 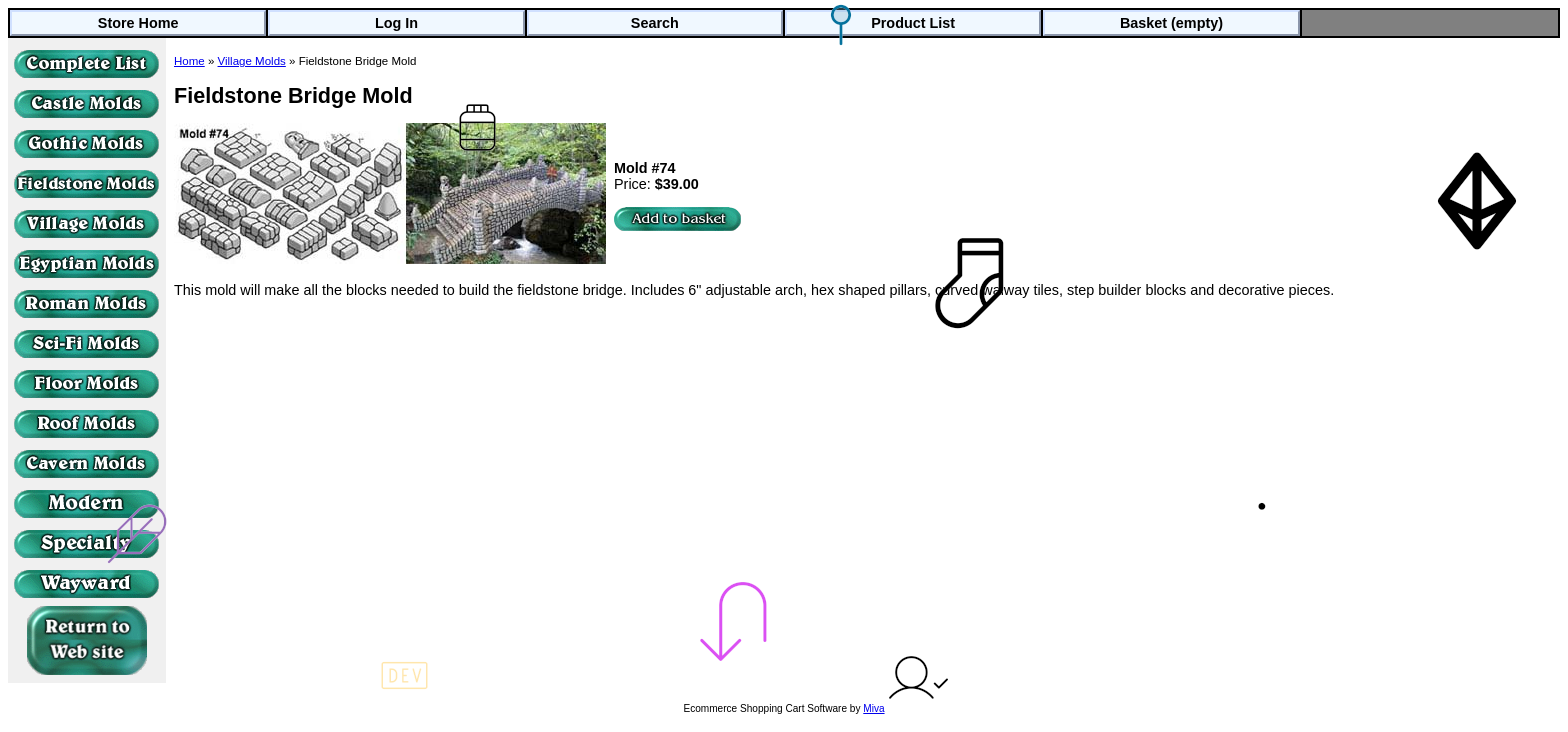 What do you see at coordinates (841, 25) in the screenshot?
I see `mark a location on a map` at bounding box center [841, 25].